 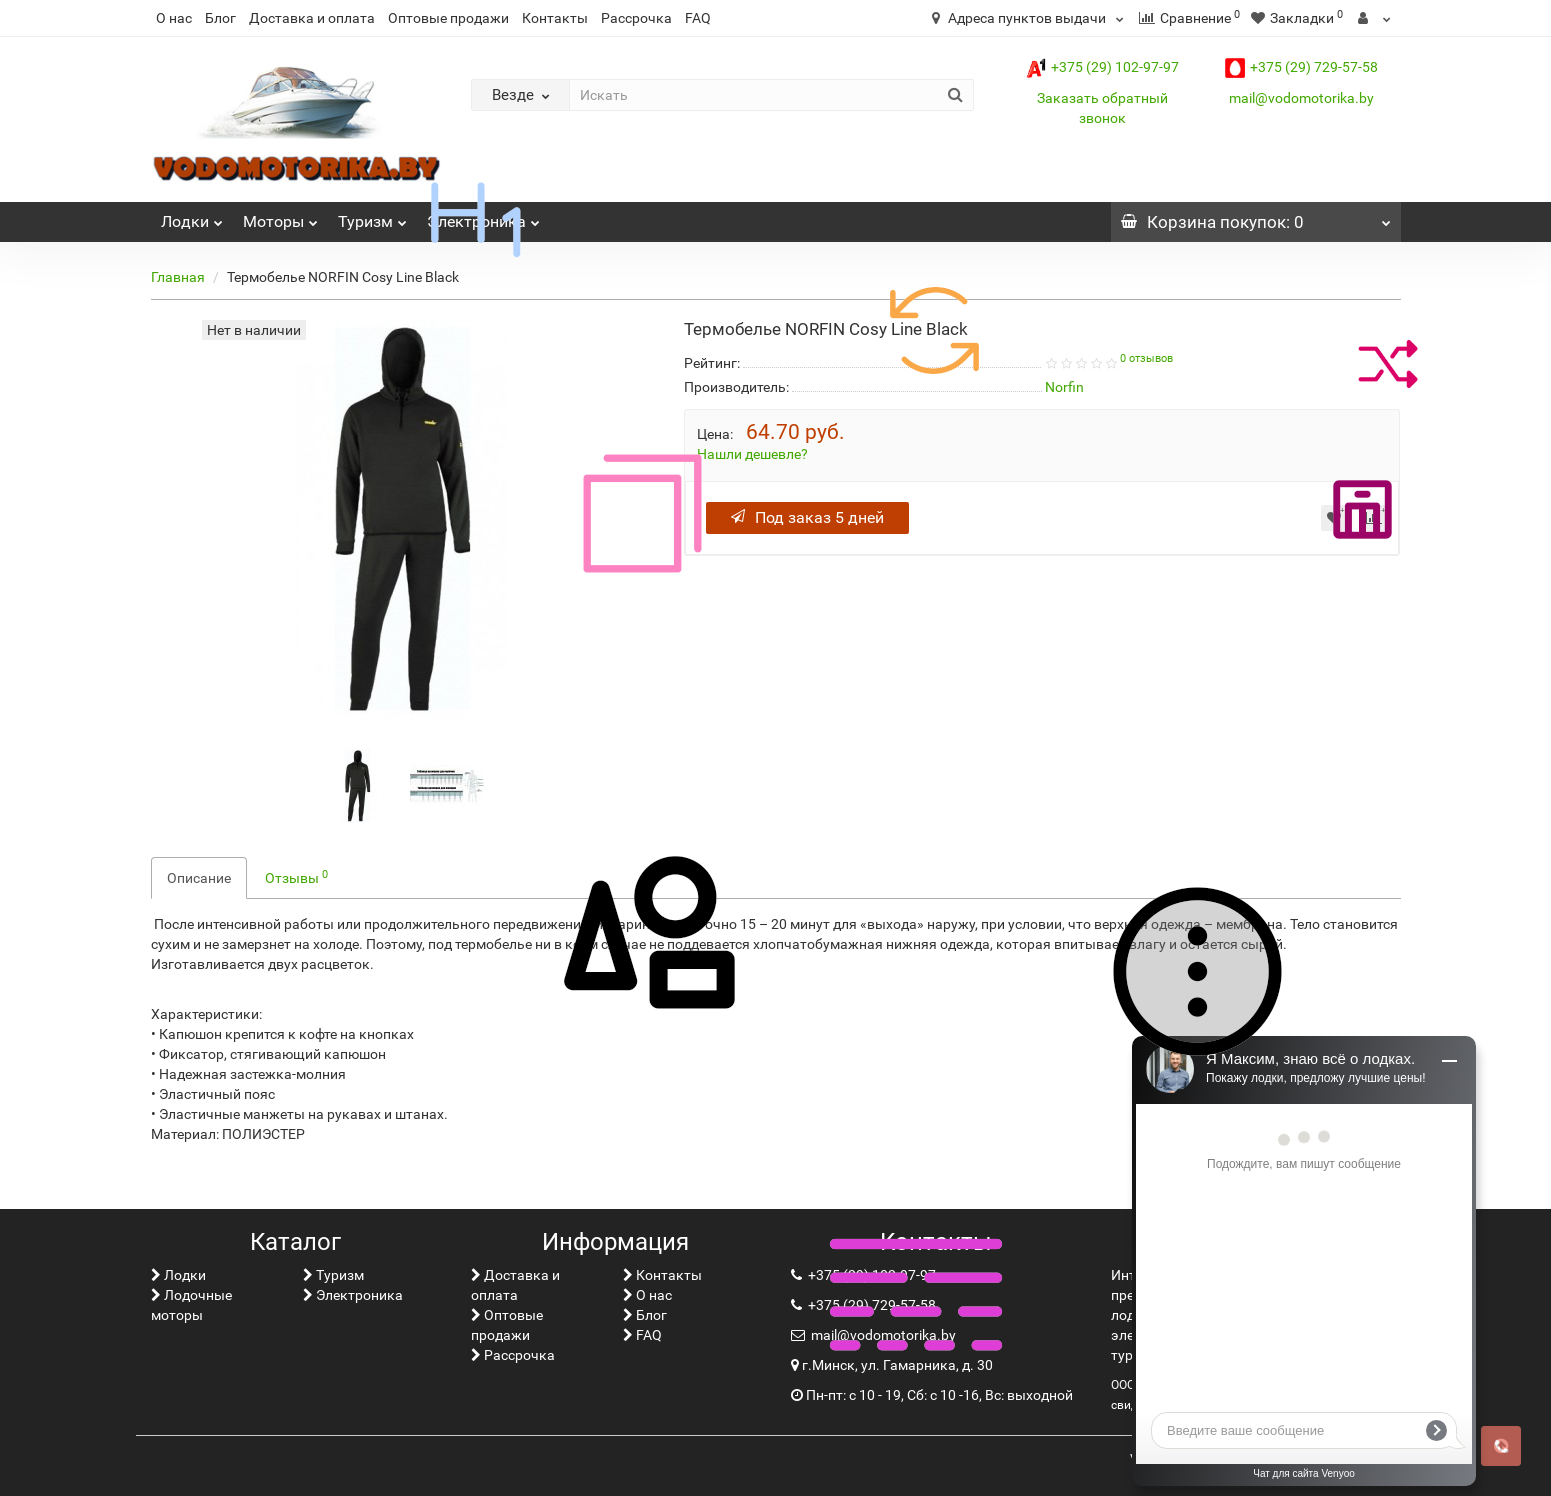 What do you see at coordinates (916, 1298) in the screenshot?
I see `apply a gradient effect to an element` at bounding box center [916, 1298].